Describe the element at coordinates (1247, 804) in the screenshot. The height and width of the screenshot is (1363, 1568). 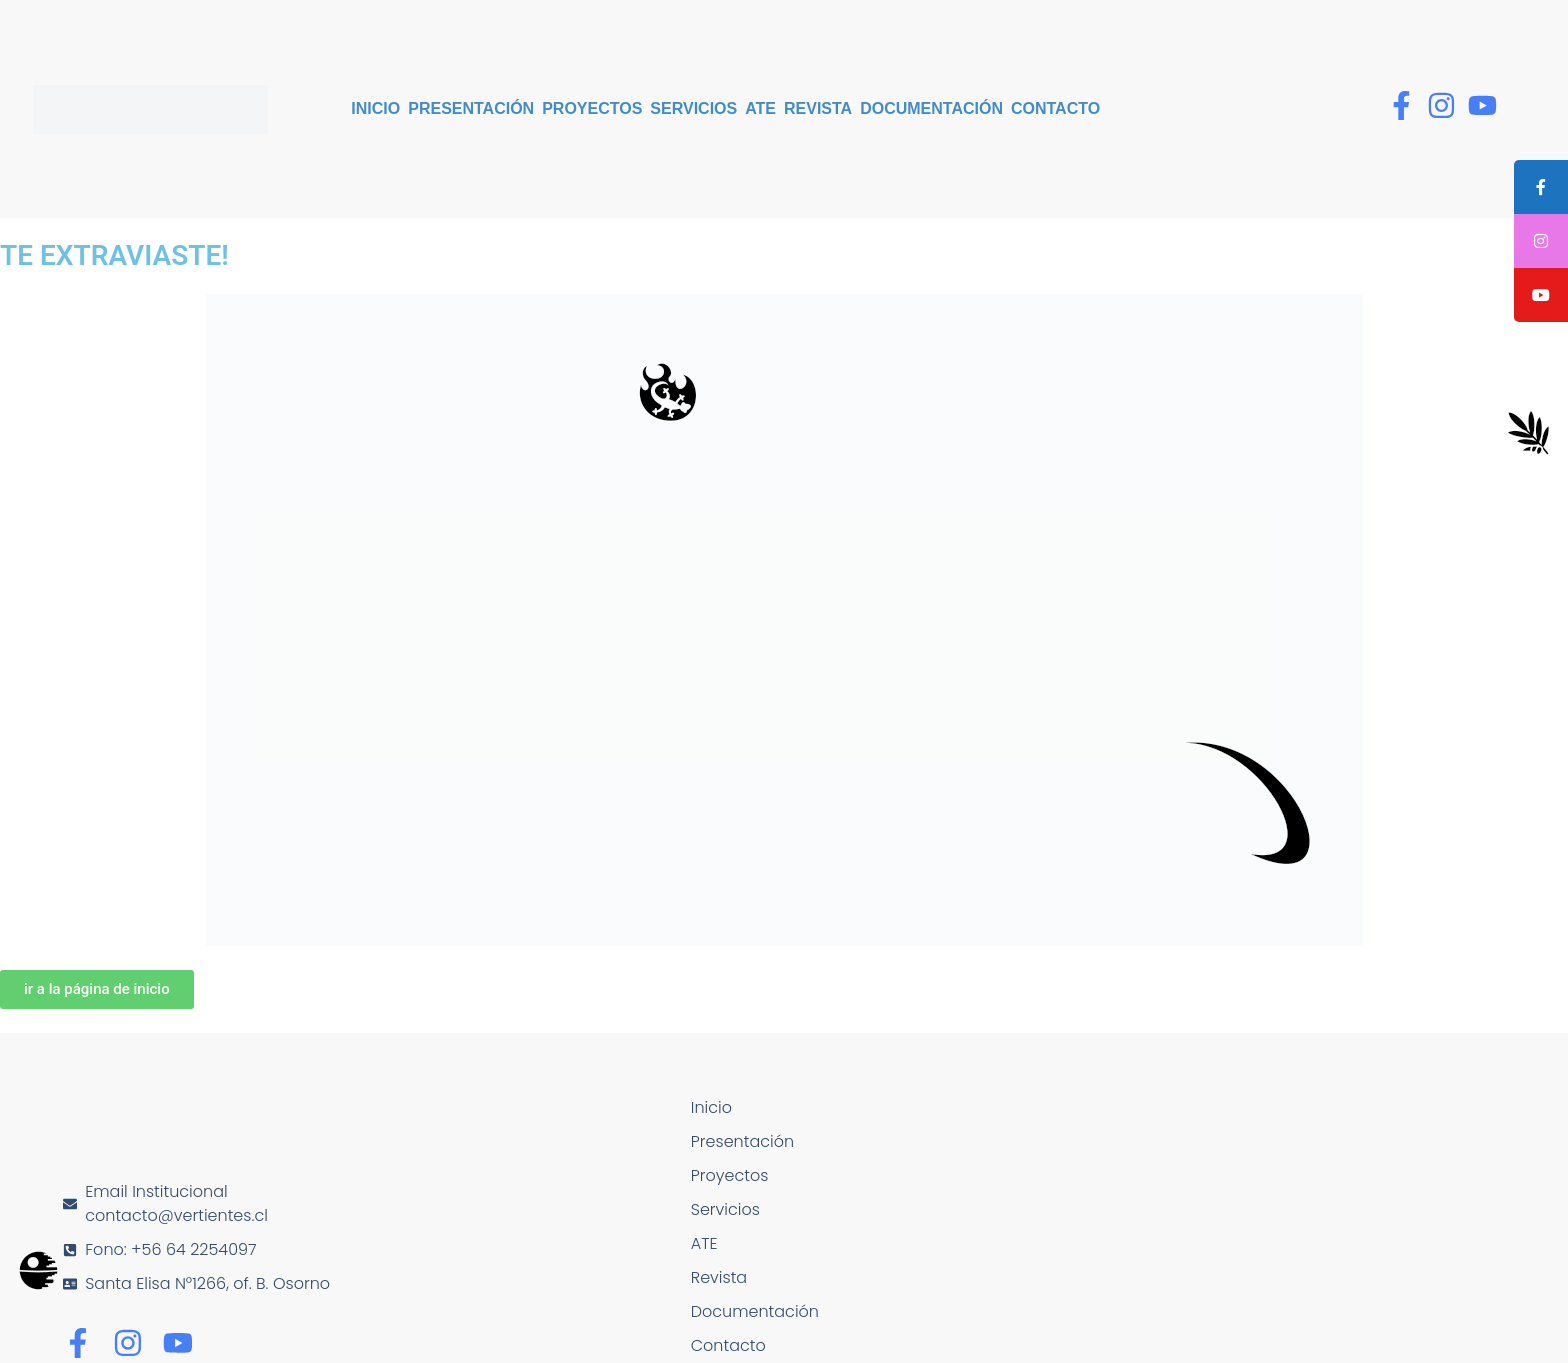
I see `perform a quick attack or slash action` at that location.